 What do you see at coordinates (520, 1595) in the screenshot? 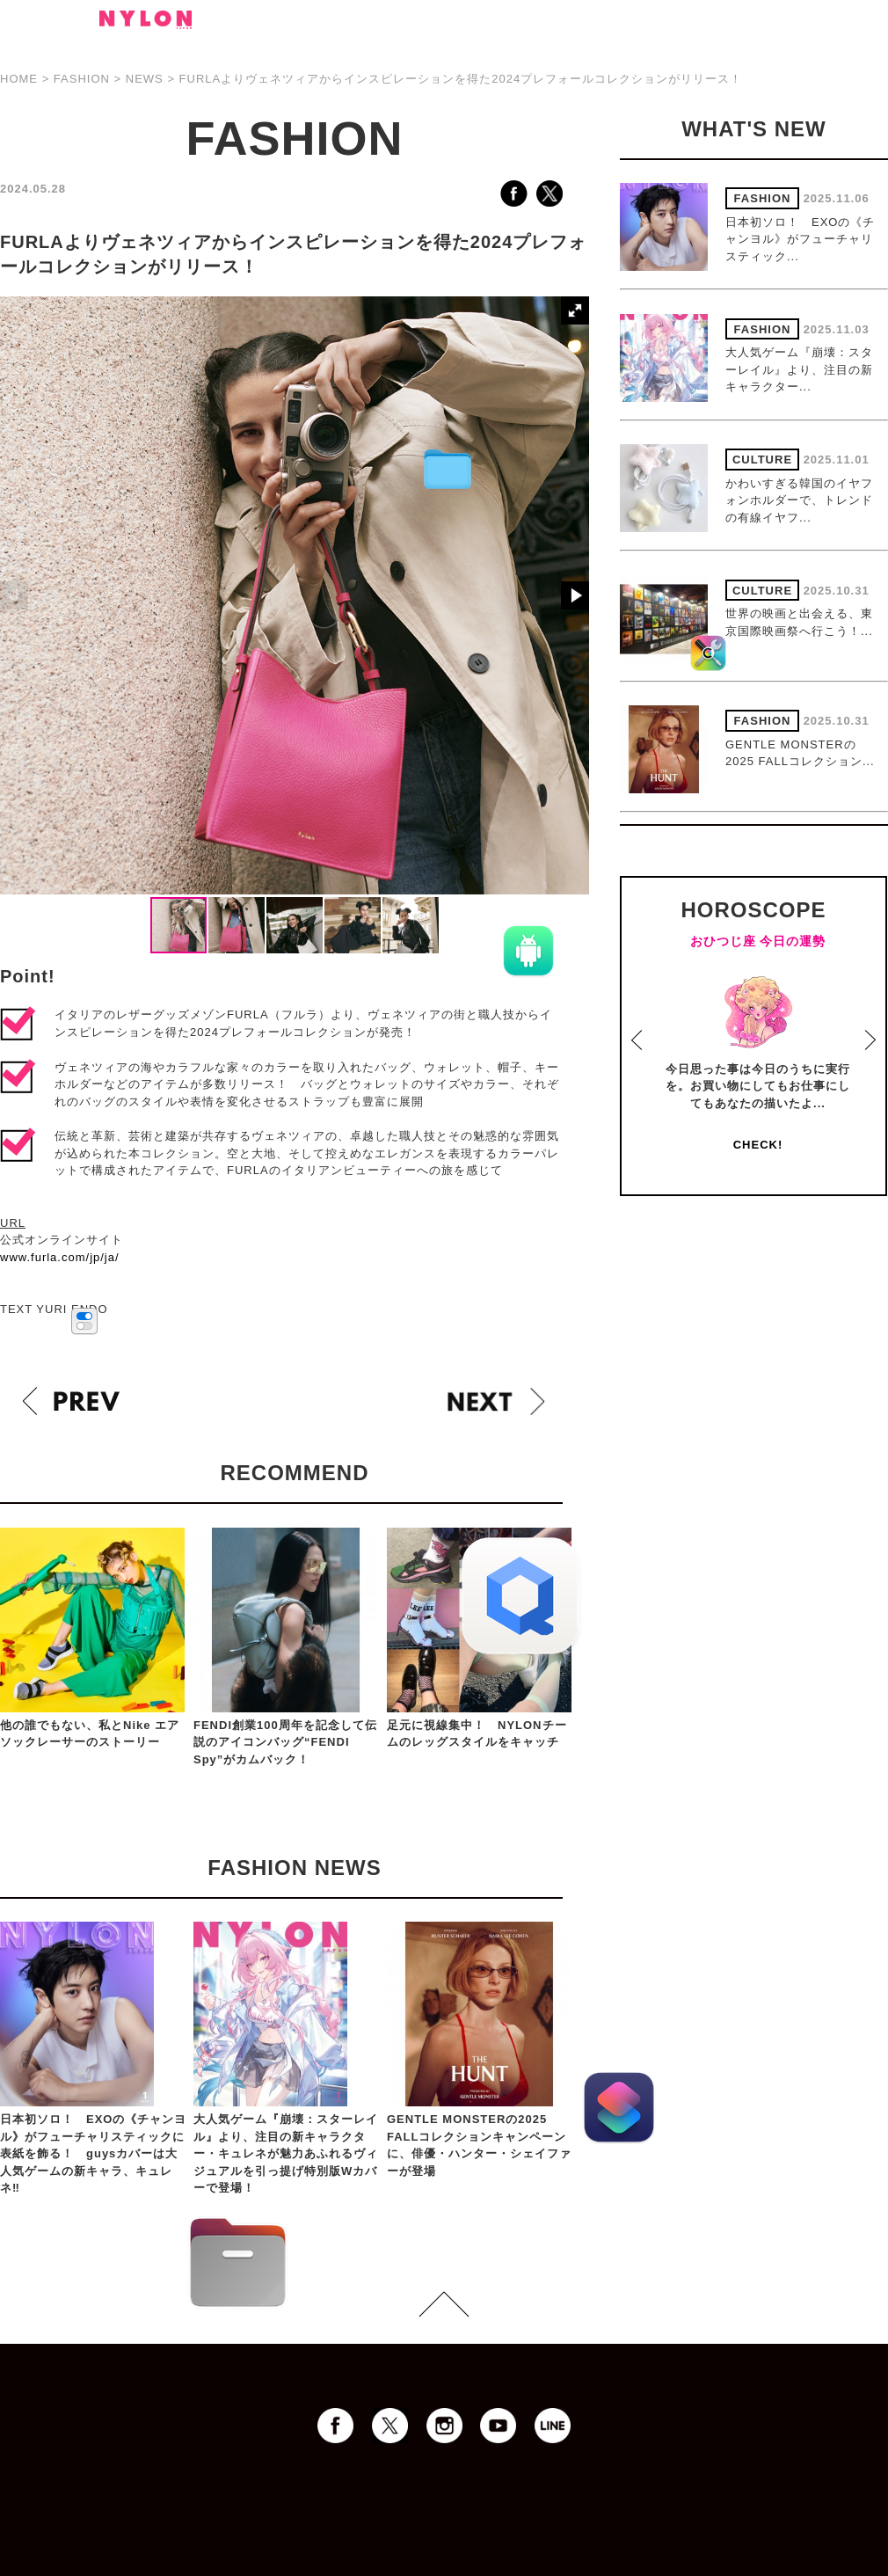
I see `open qubes os application` at bounding box center [520, 1595].